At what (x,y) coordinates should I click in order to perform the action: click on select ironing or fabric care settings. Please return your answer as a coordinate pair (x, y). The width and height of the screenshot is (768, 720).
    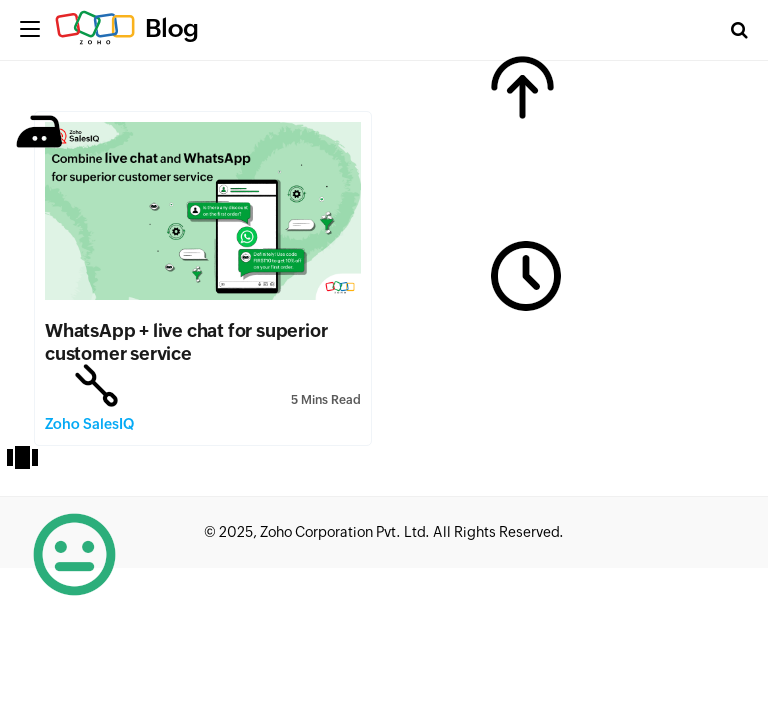
    Looking at the image, I should click on (39, 131).